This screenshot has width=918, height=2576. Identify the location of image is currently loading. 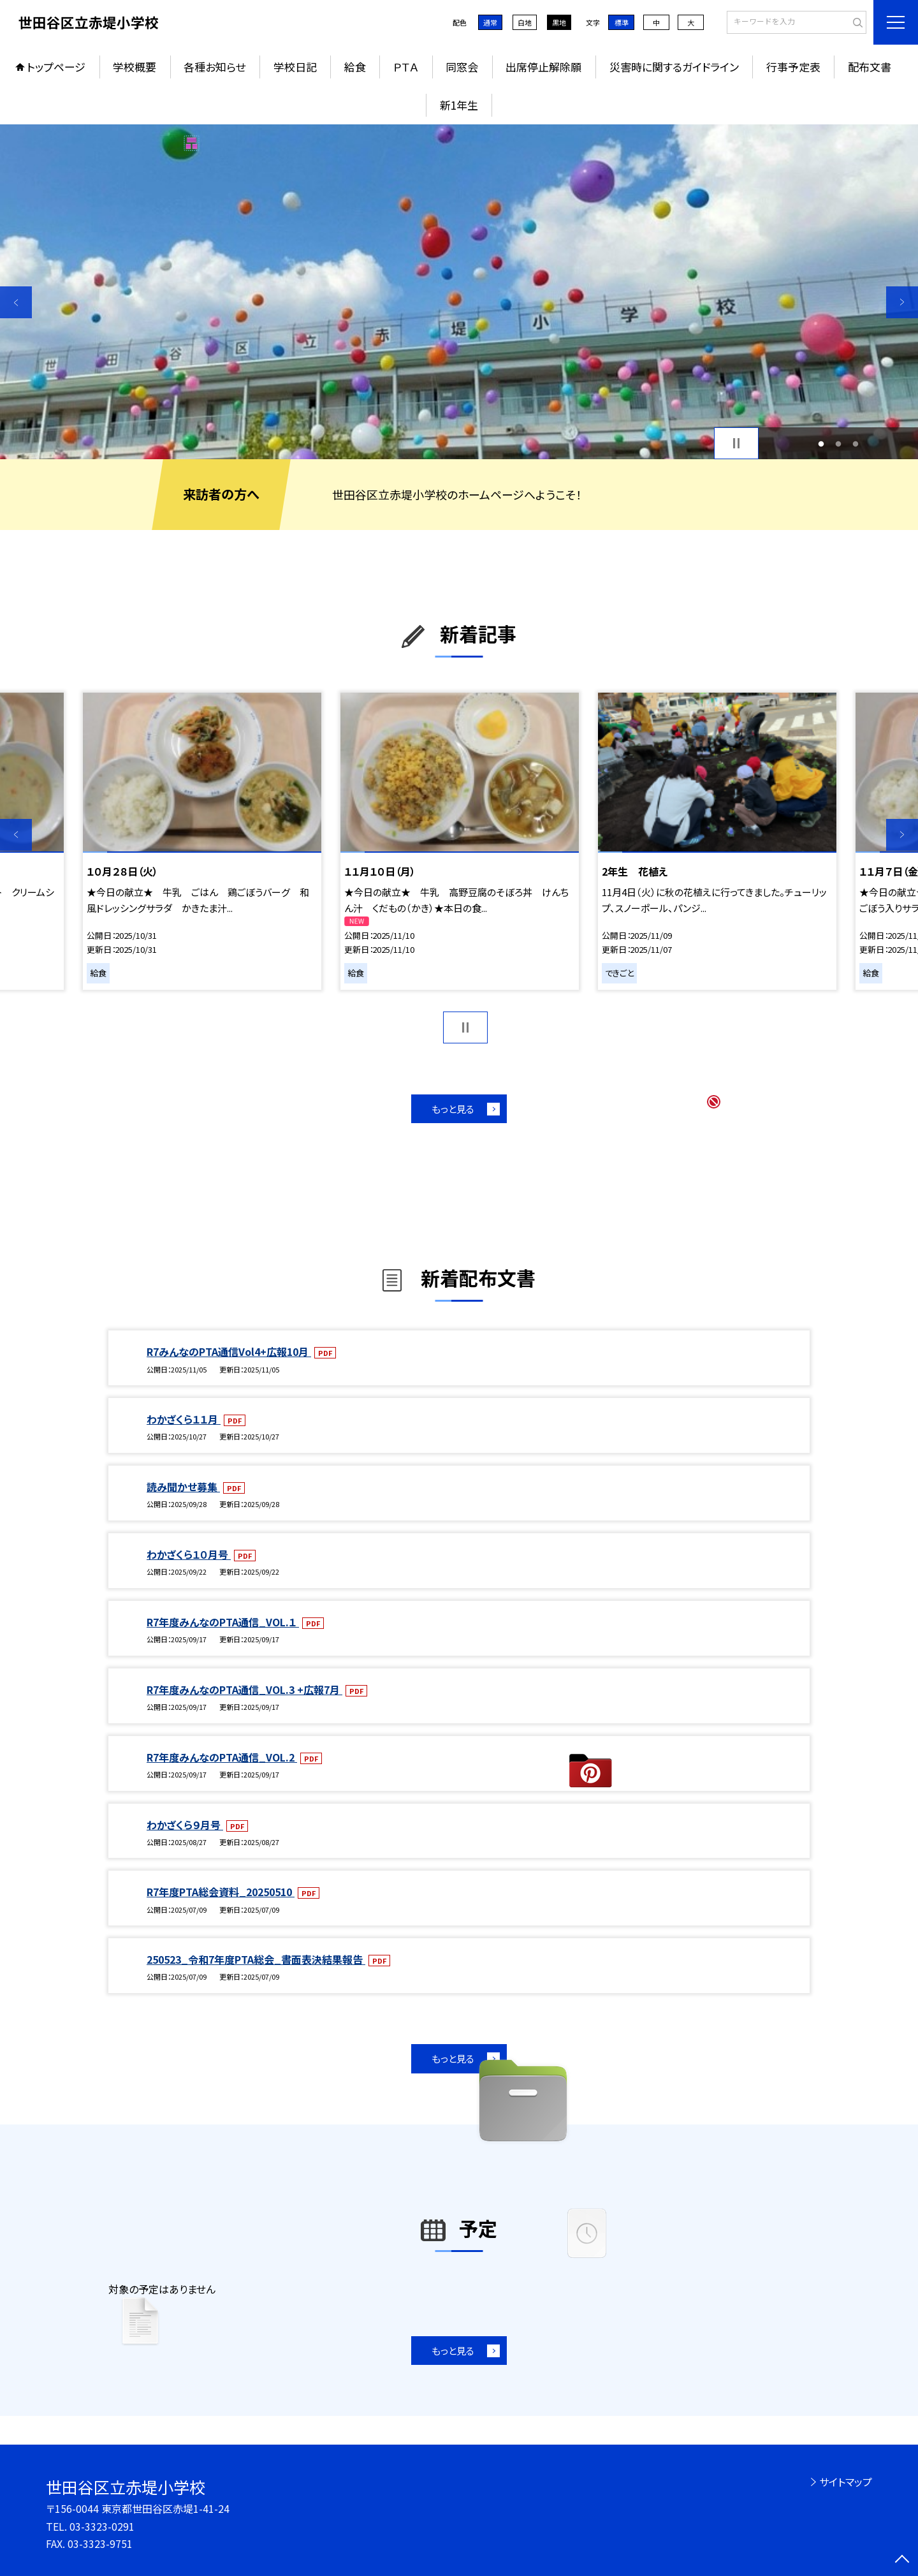
(586, 2233).